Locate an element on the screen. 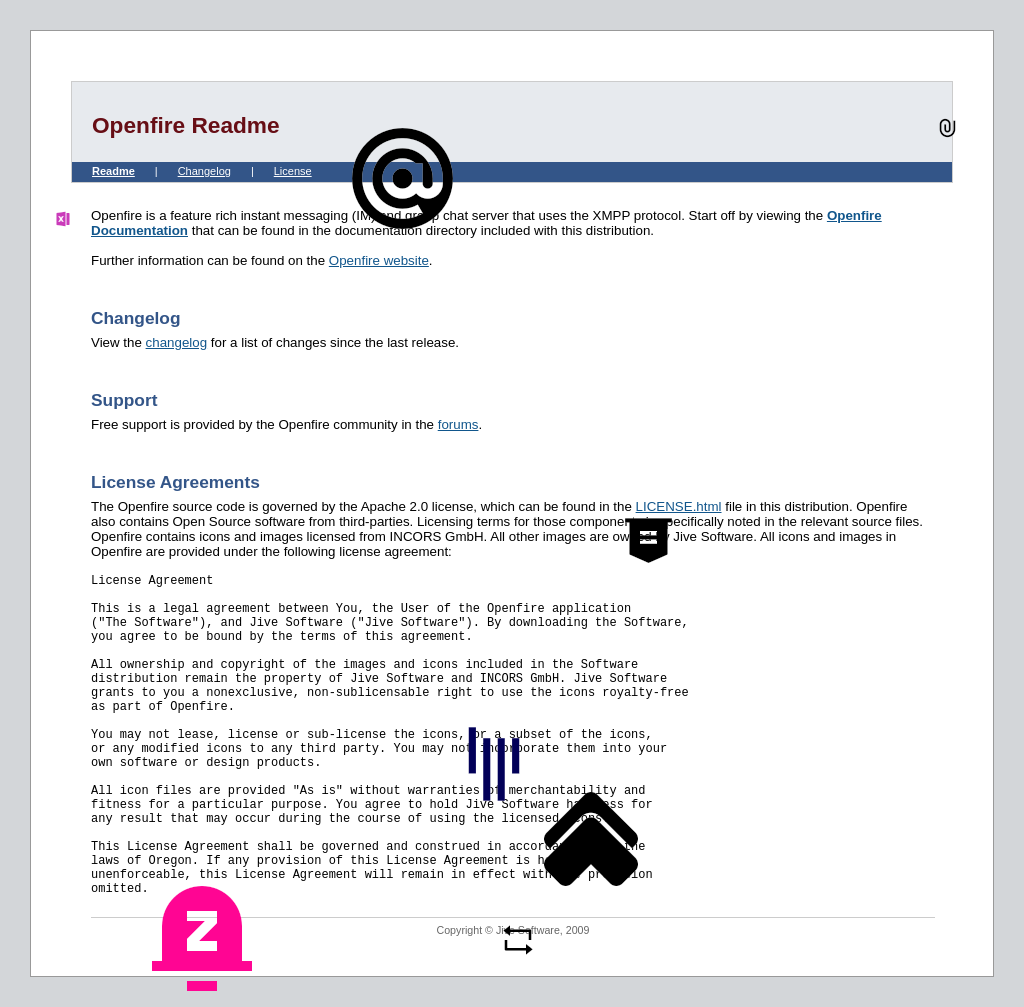  open or view an Excel spreadsheet file is located at coordinates (63, 219).